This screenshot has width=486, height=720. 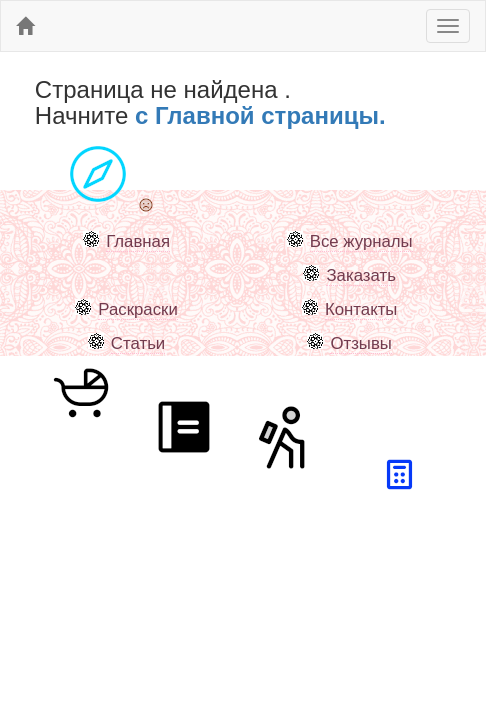 I want to click on open the calculator app, so click(x=399, y=474).